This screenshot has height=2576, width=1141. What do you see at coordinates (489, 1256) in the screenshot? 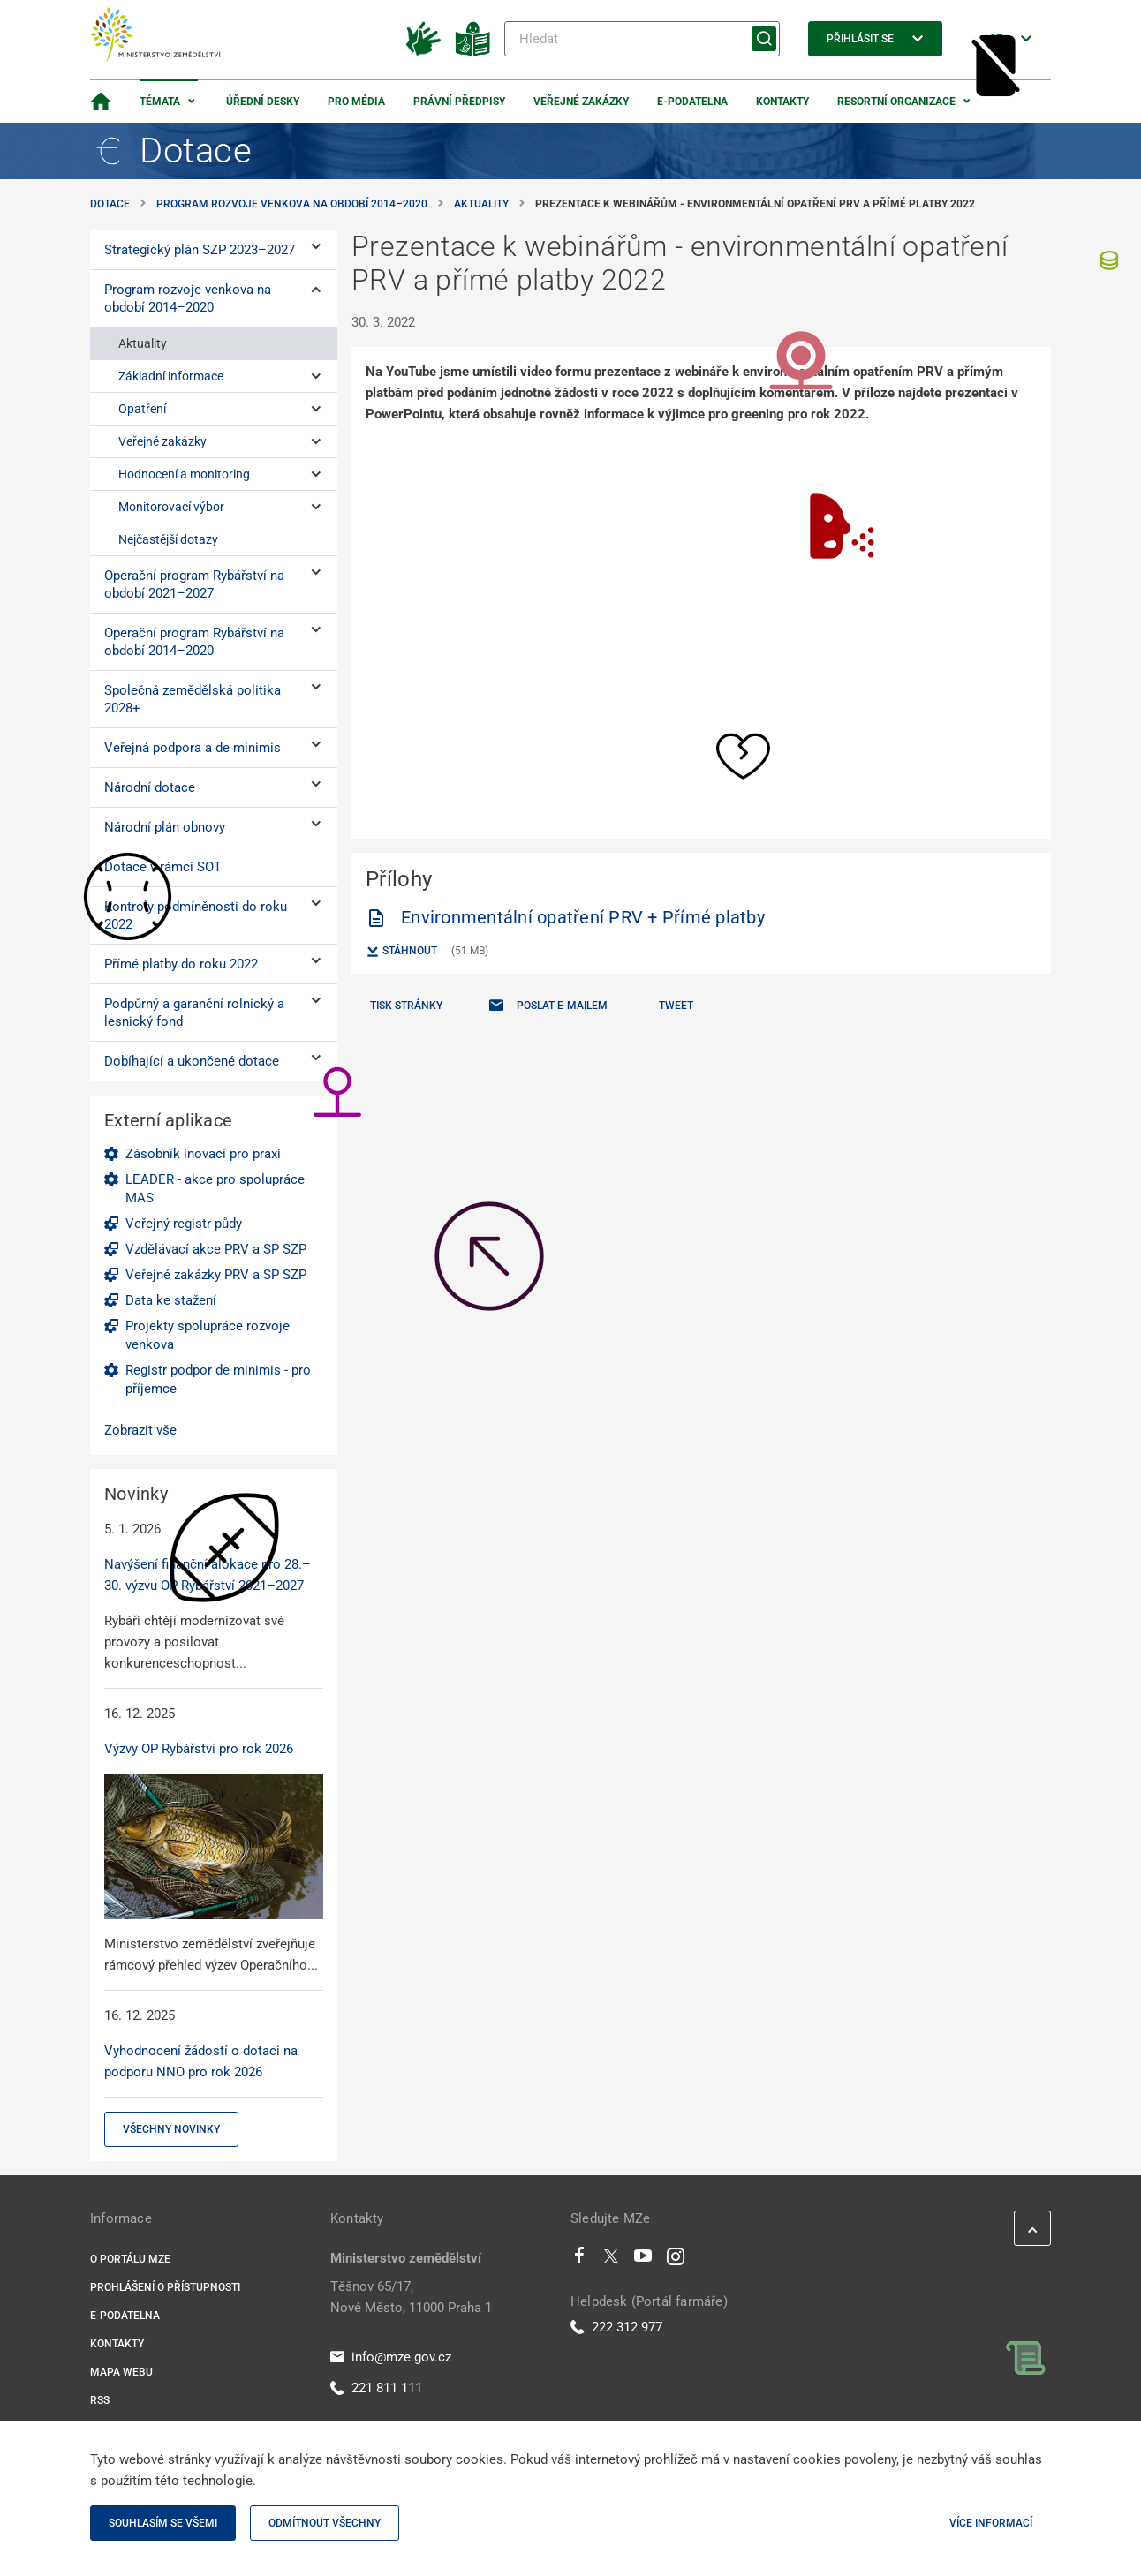
I see `navigate back to previous screen` at bounding box center [489, 1256].